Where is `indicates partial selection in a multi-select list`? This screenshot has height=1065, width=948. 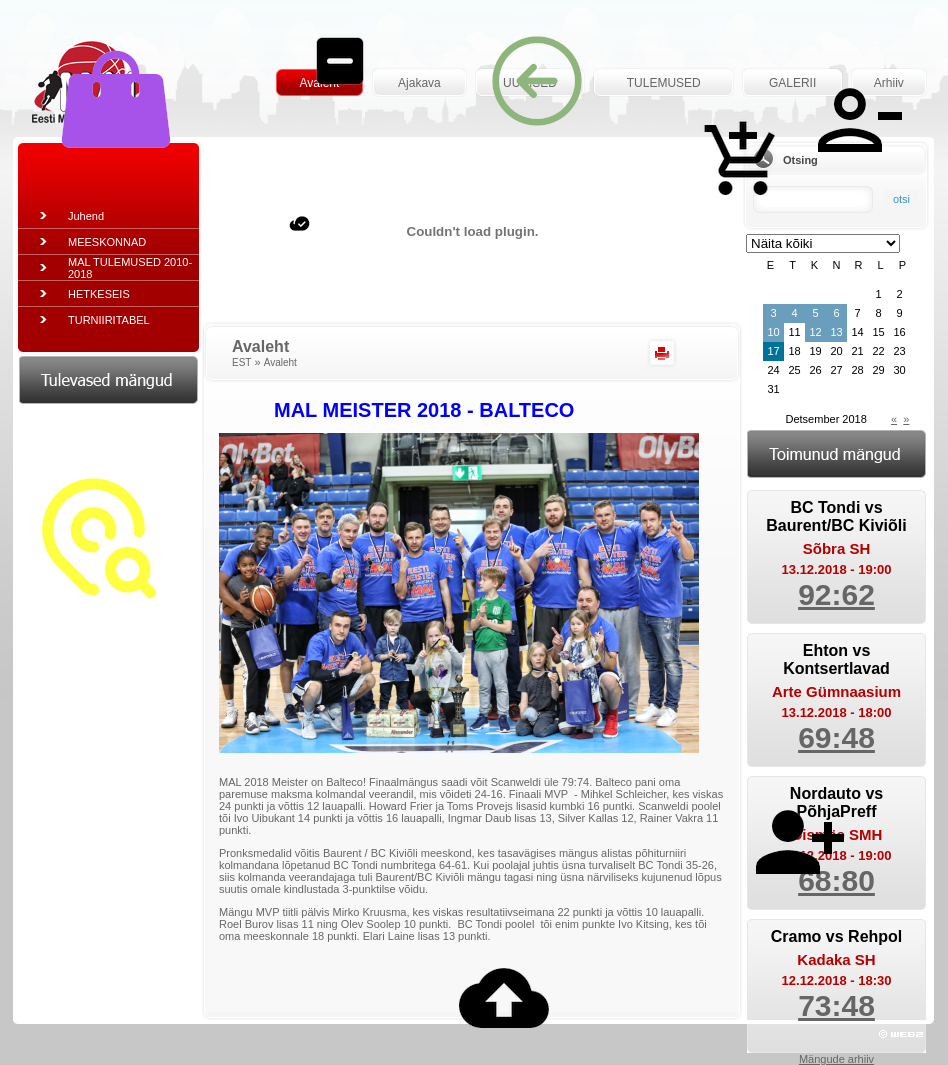 indicates partial selection in a multi-select list is located at coordinates (340, 61).